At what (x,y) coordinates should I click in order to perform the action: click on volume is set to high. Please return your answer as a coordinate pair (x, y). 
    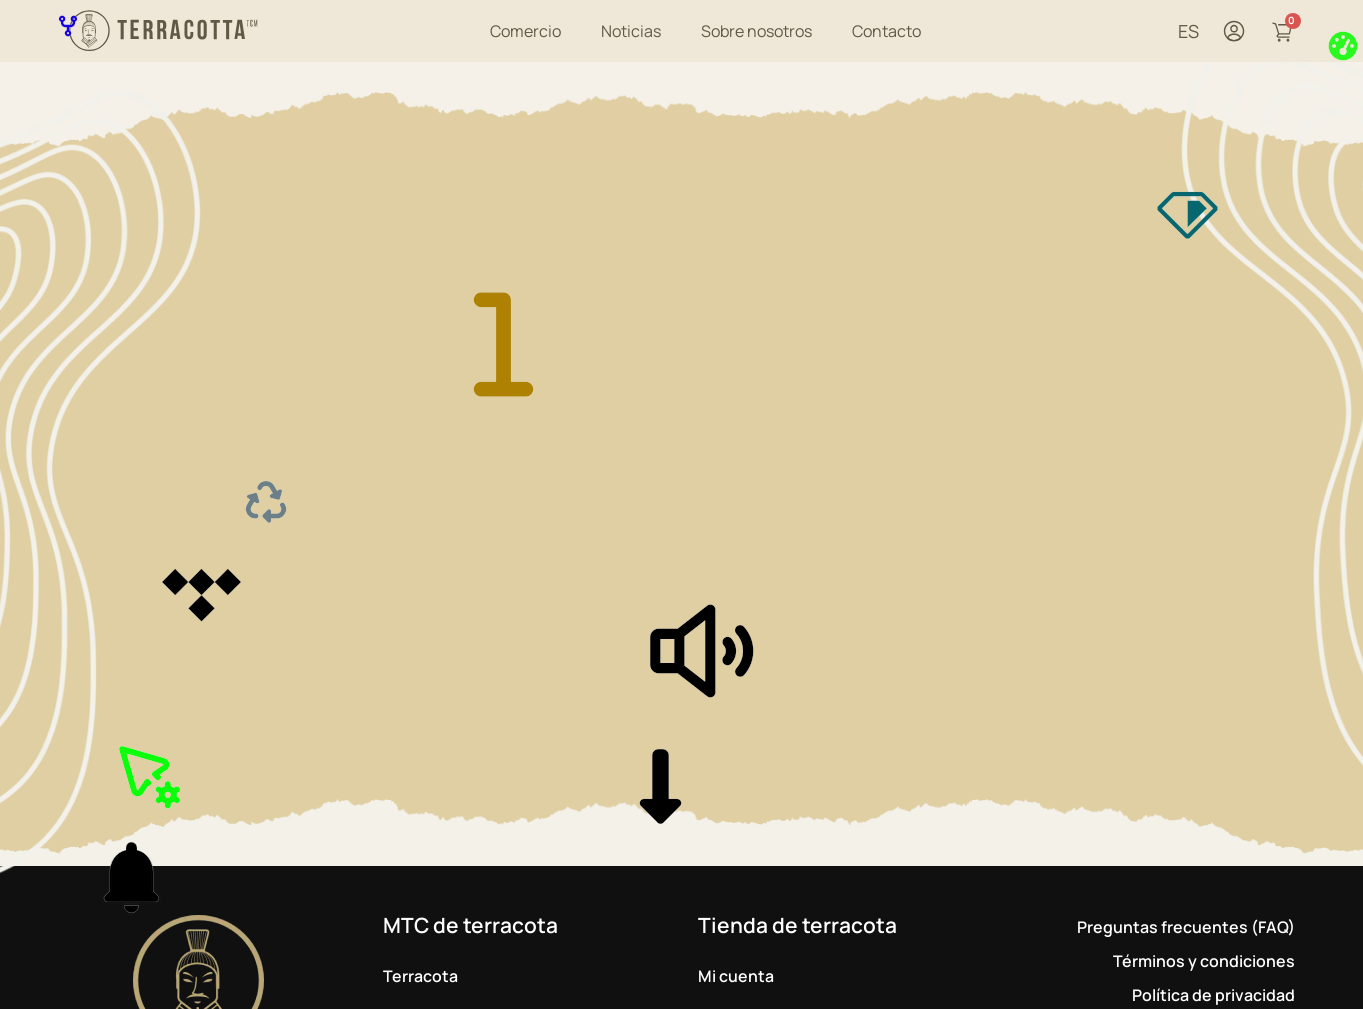
    Looking at the image, I should click on (700, 651).